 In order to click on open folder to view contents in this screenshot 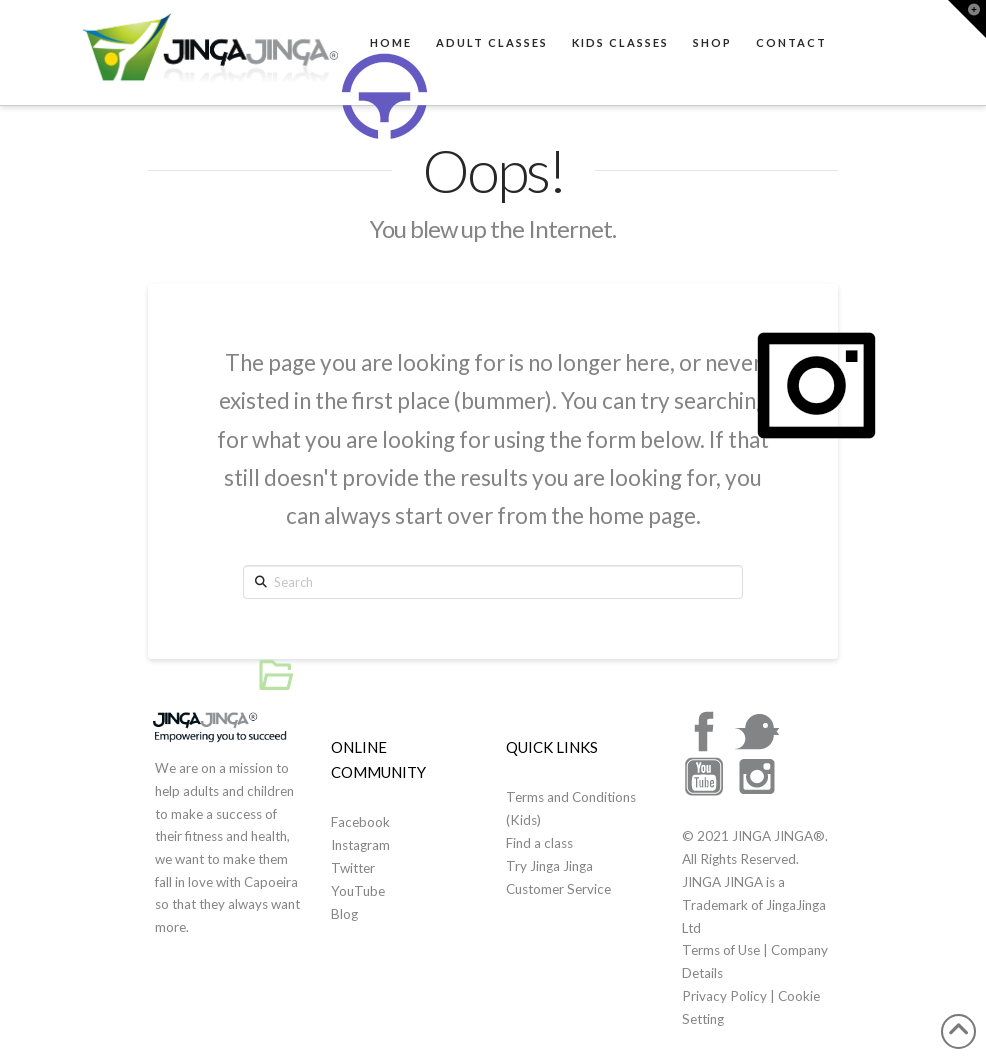, I will do `click(276, 675)`.